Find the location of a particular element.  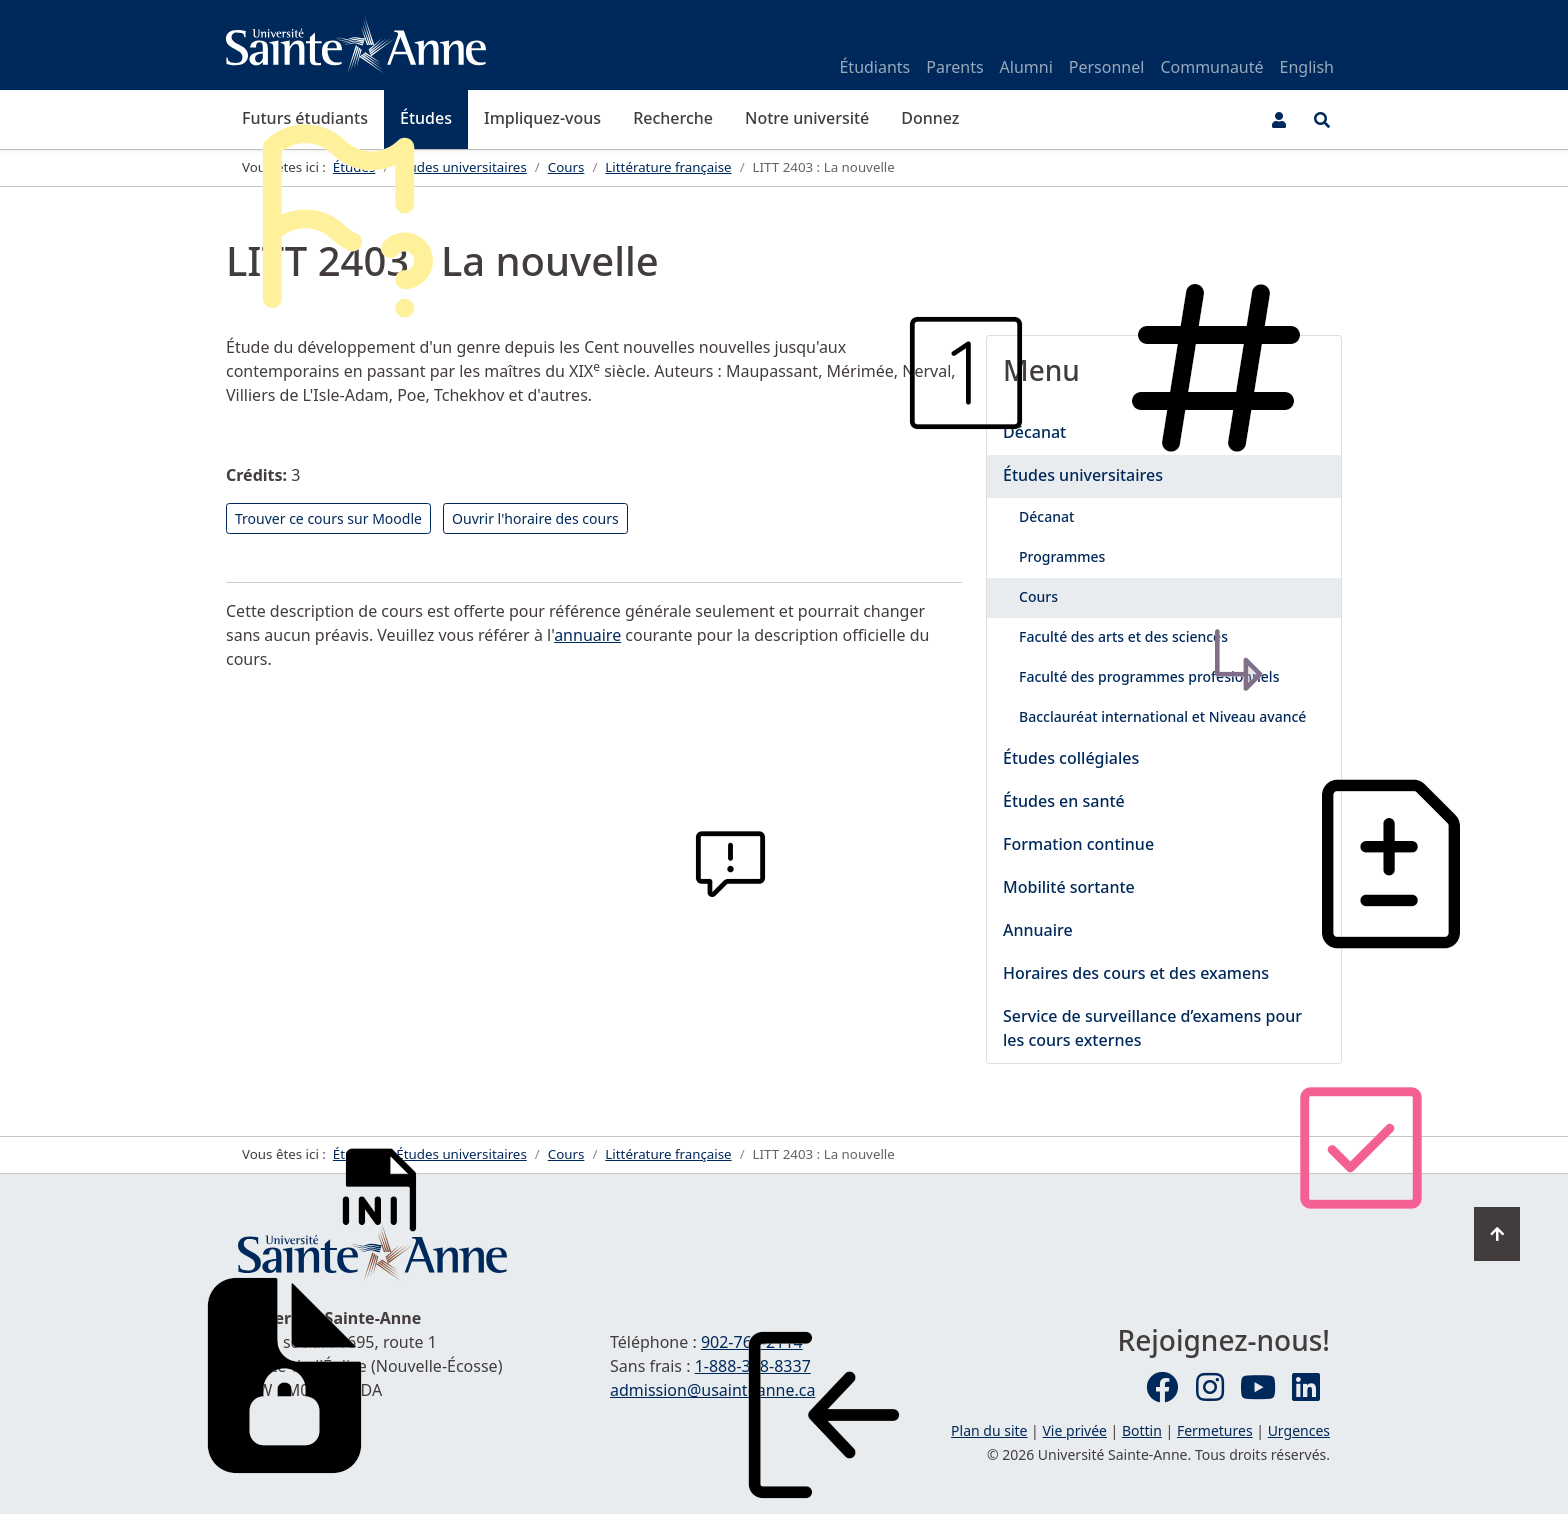

redirect or forward content to another destination is located at coordinates (1234, 660).